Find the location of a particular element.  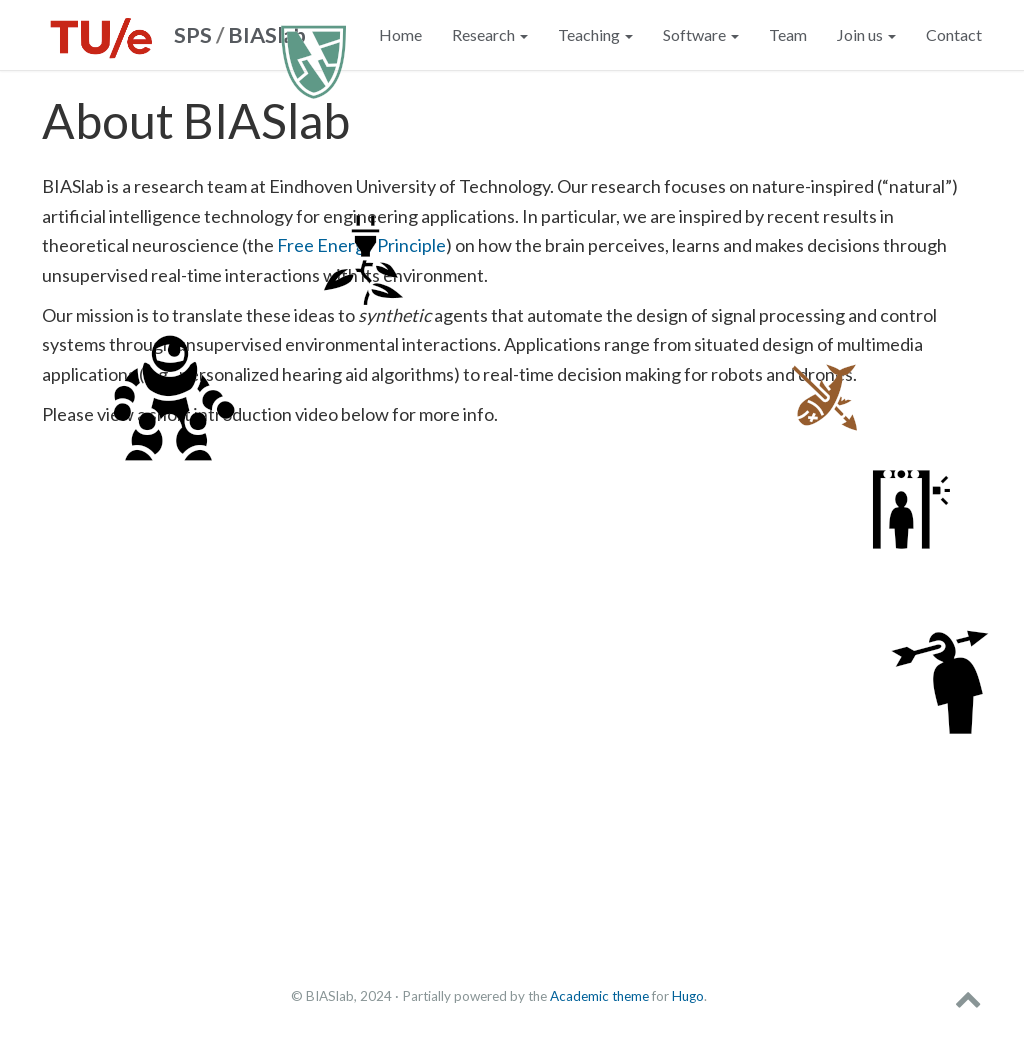

indicates eco-friendly or sustainable energy mode is located at coordinates (365, 258).